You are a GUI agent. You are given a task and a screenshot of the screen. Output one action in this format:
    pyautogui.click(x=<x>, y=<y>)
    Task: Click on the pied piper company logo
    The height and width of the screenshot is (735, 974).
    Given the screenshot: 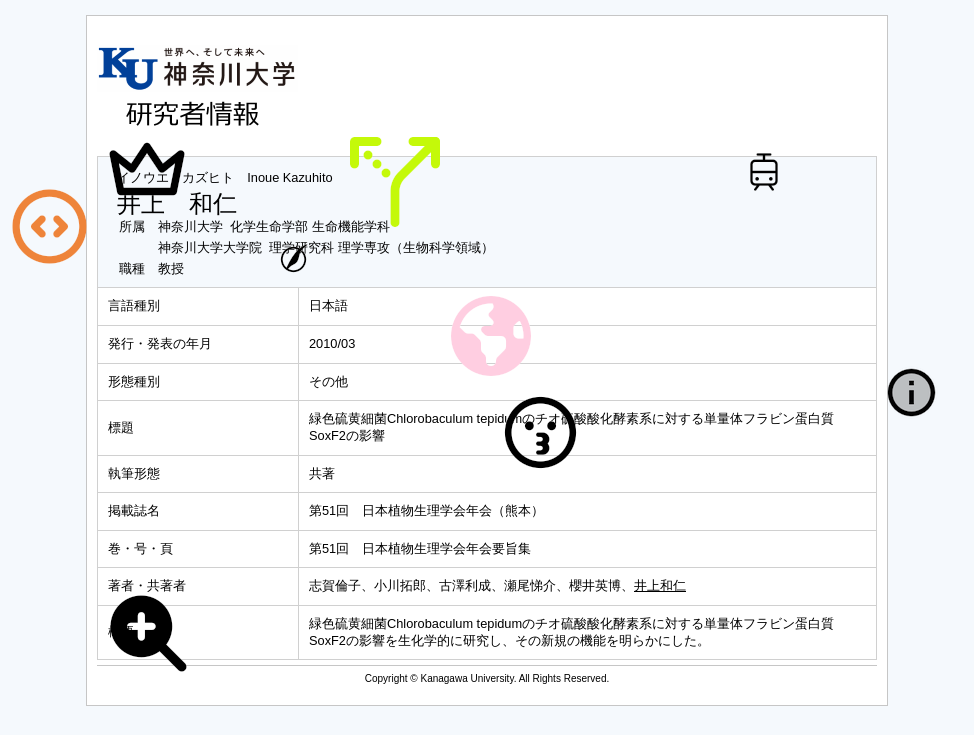 What is the action you would take?
    pyautogui.click(x=293, y=258)
    